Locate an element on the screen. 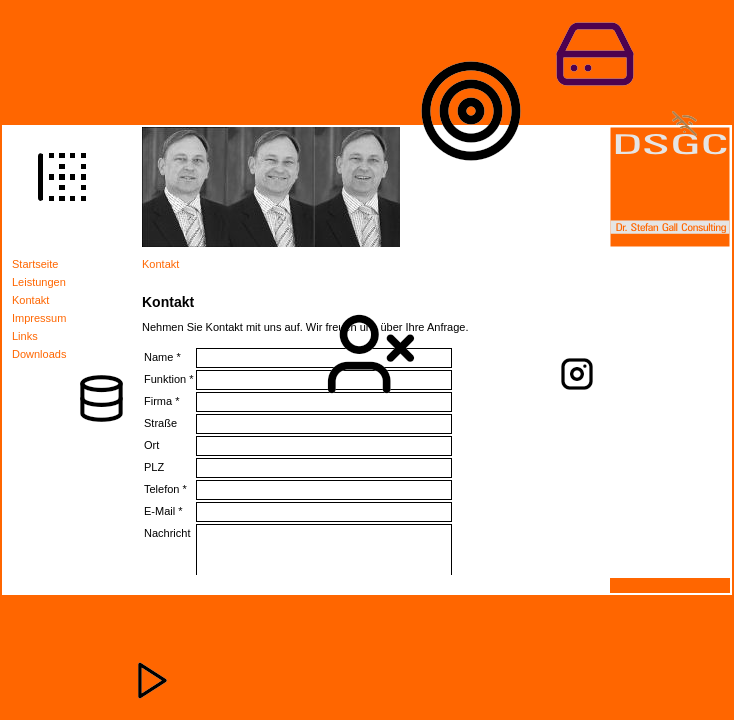 Image resolution: width=734 pixels, height=720 pixels. remove a user from your contacts is located at coordinates (371, 354).